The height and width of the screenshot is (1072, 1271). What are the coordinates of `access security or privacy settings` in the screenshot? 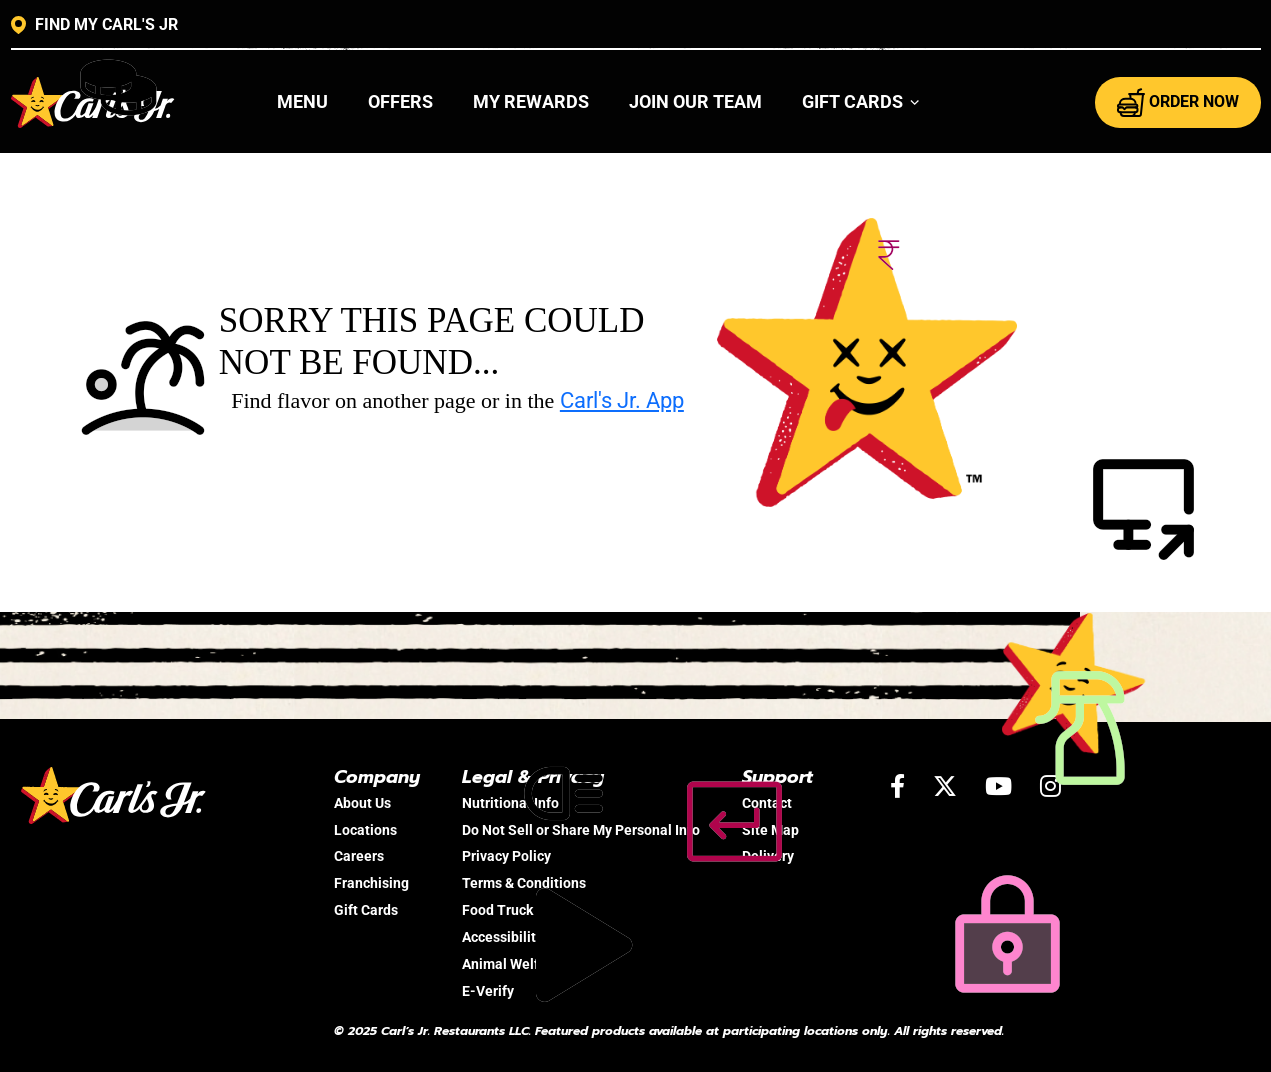 It's located at (1007, 940).